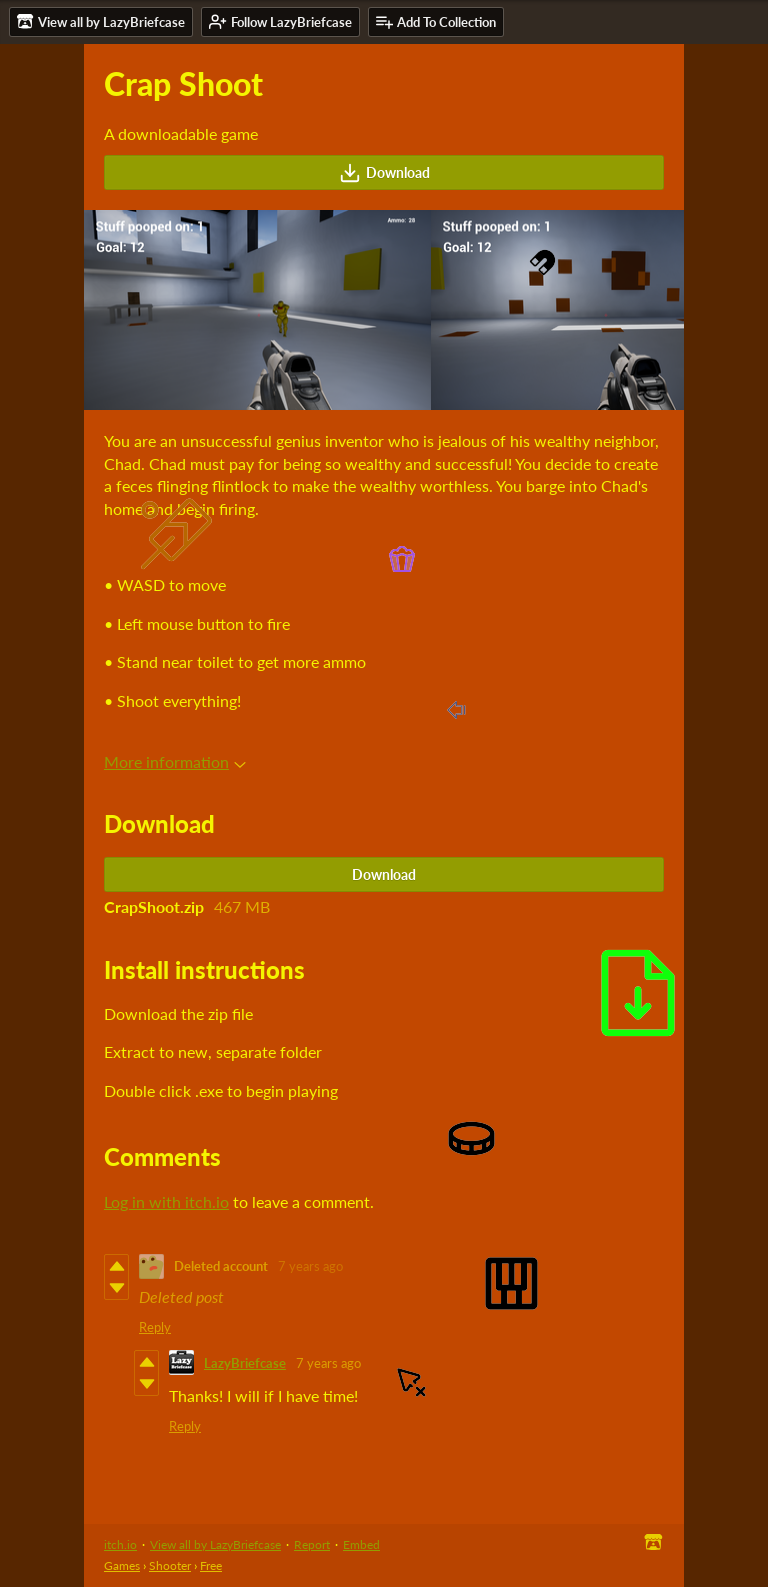 The width and height of the screenshot is (768, 1587). I want to click on access movies or entertainment section, so click(402, 560).